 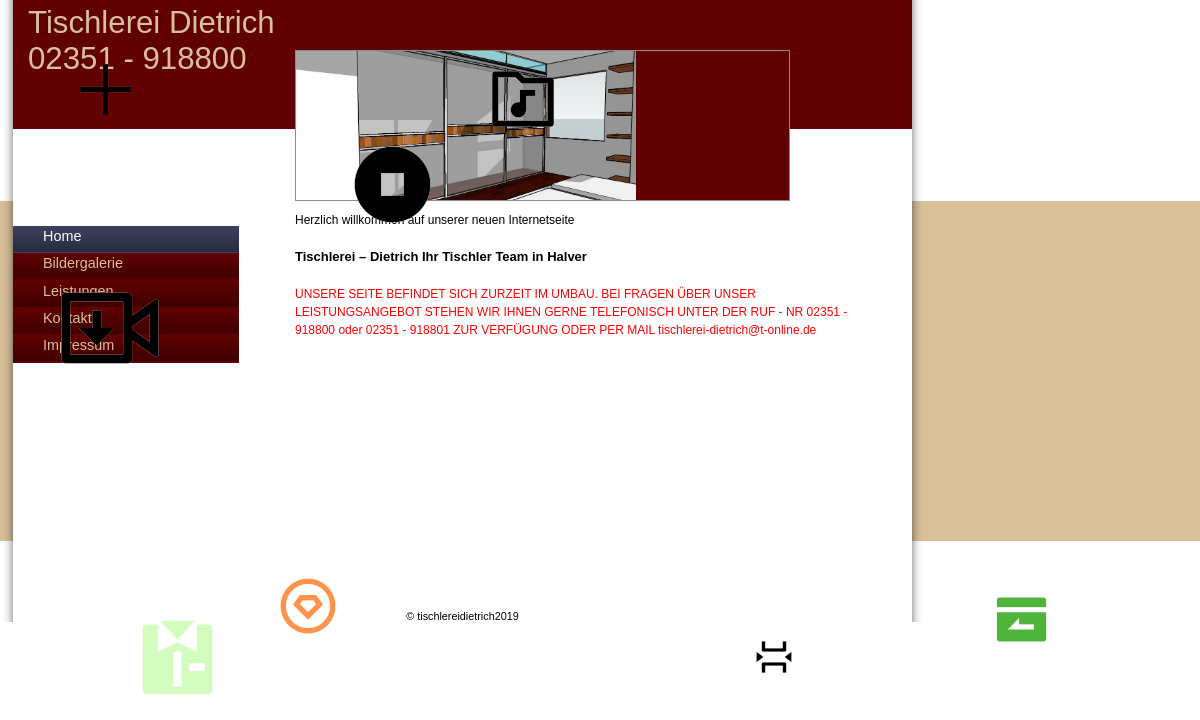 I want to click on stop media playback, so click(x=392, y=184).